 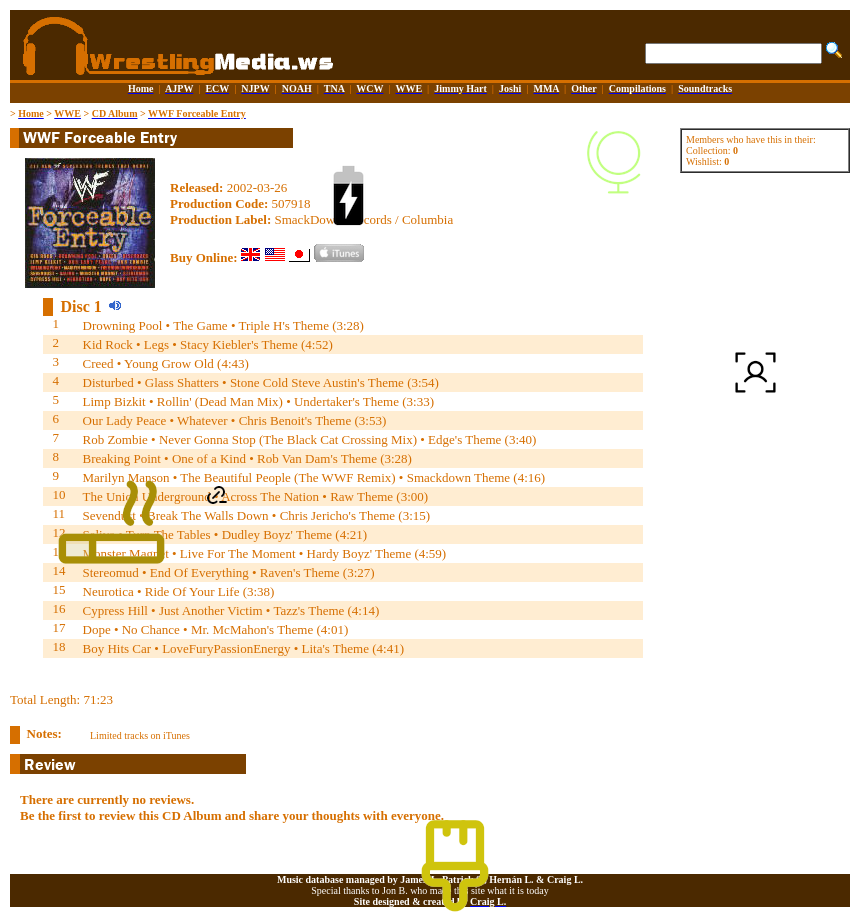 What do you see at coordinates (111, 533) in the screenshot?
I see `indicates a designated smoking area` at bounding box center [111, 533].